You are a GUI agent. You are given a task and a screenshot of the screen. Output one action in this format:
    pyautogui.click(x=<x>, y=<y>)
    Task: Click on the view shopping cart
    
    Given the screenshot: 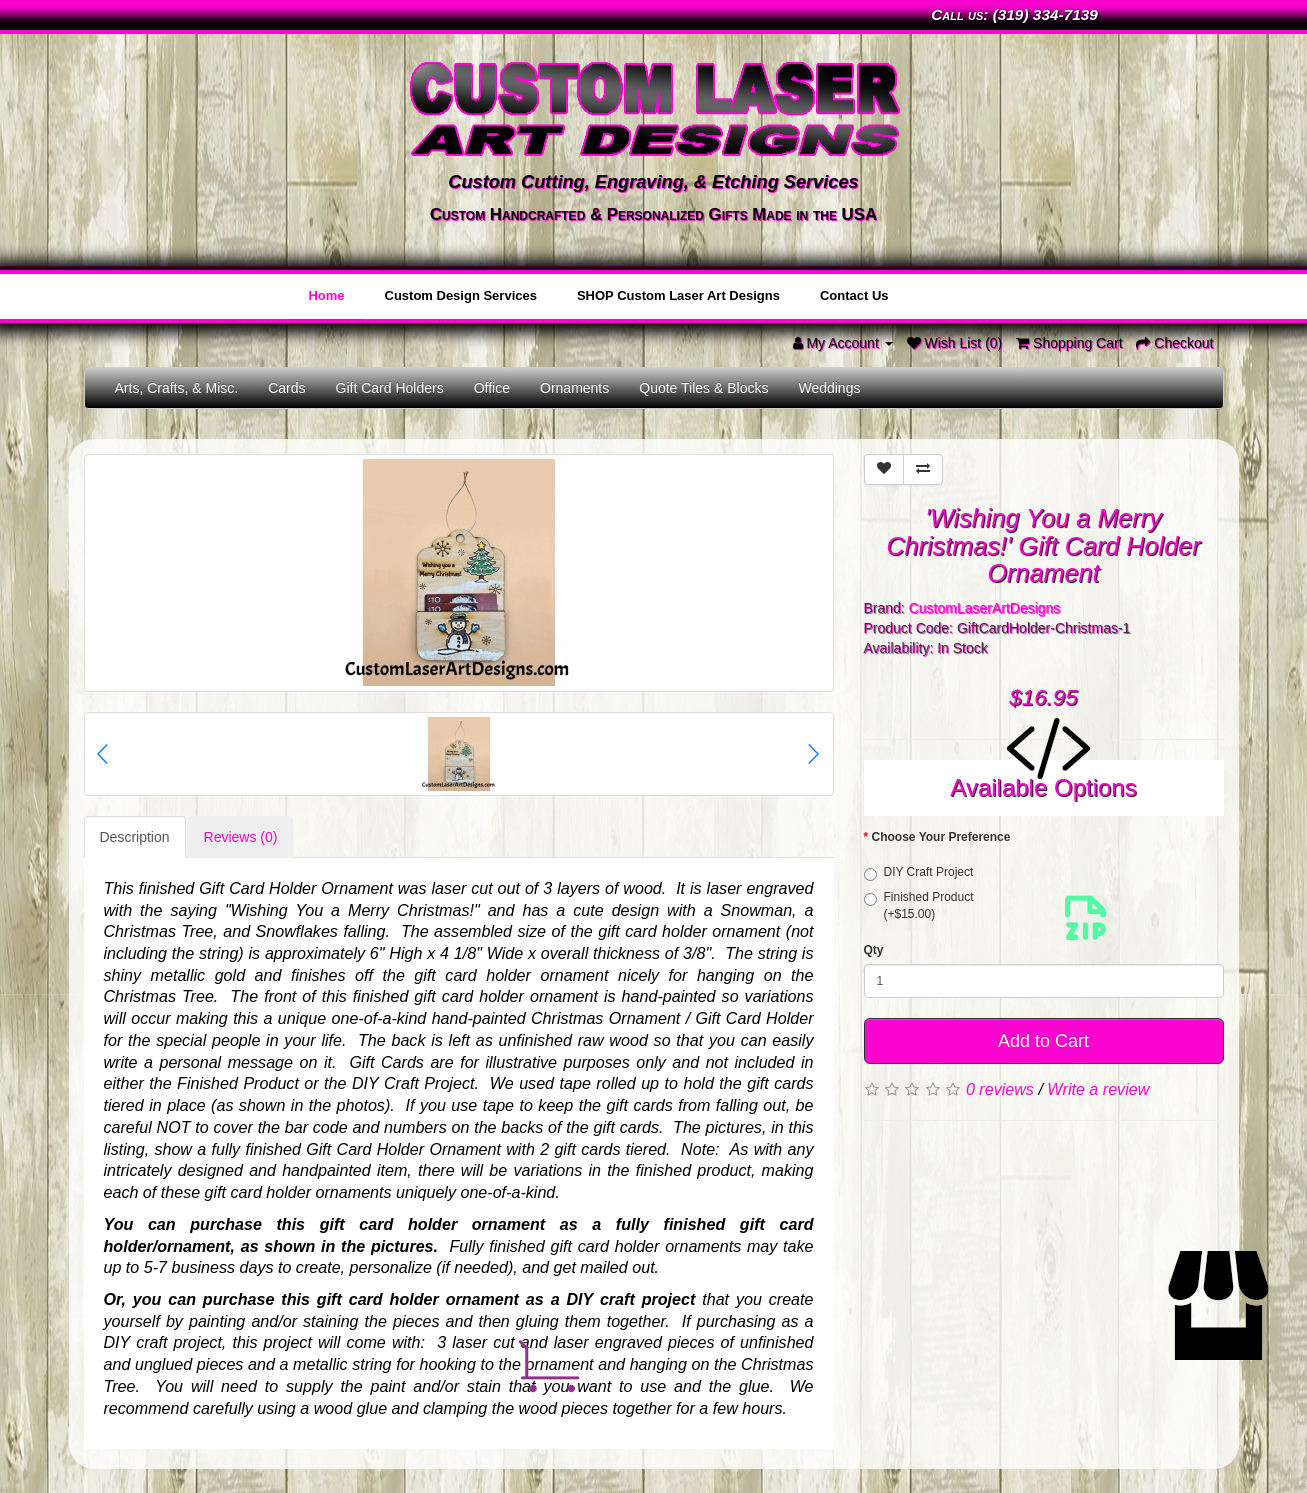 What is the action you would take?
    pyautogui.click(x=548, y=1363)
    